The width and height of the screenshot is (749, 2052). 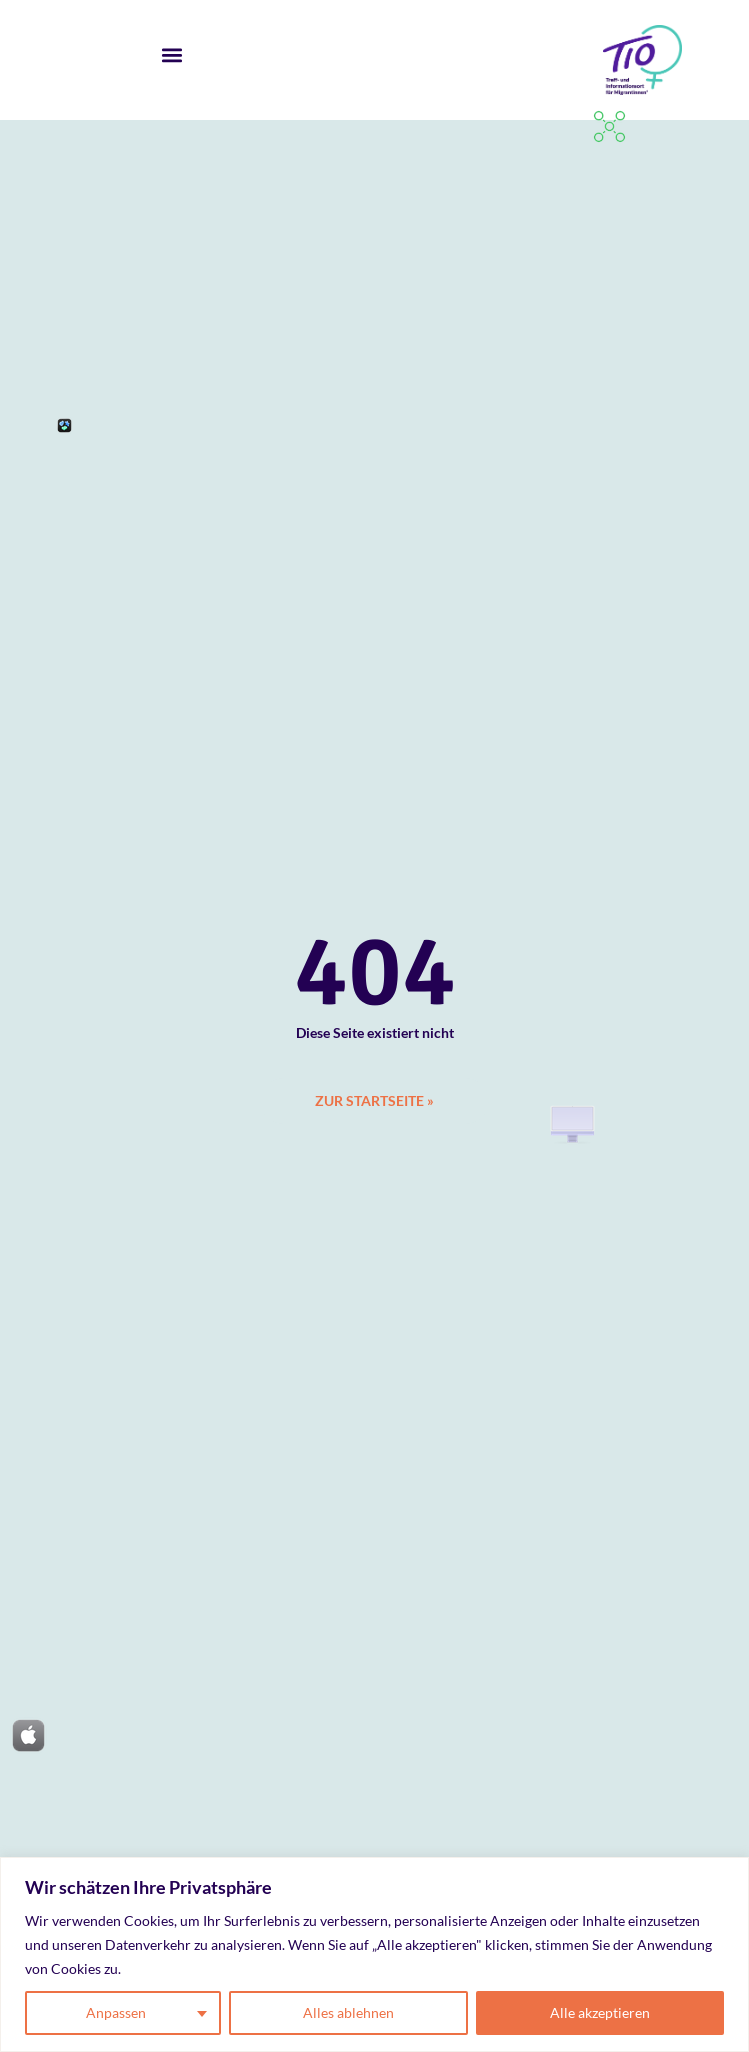 What do you see at coordinates (609, 126) in the screenshot?
I see `access media library replication tools` at bounding box center [609, 126].